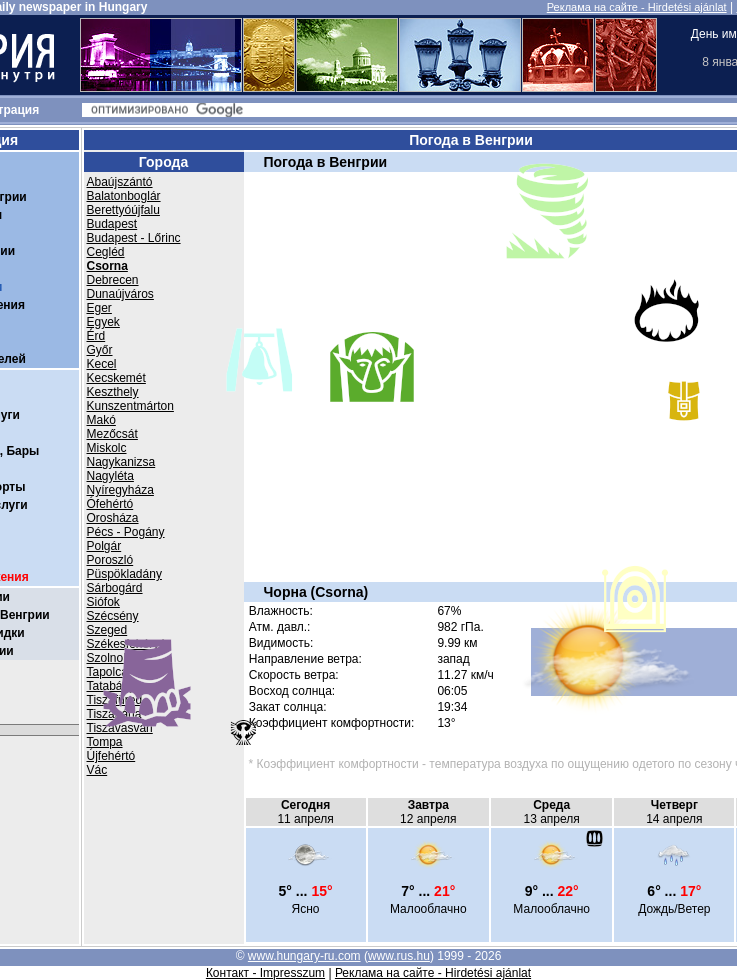  What do you see at coordinates (594, 838) in the screenshot?
I see `barrel or cask item in a game inventory` at bounding box center [594, 838].